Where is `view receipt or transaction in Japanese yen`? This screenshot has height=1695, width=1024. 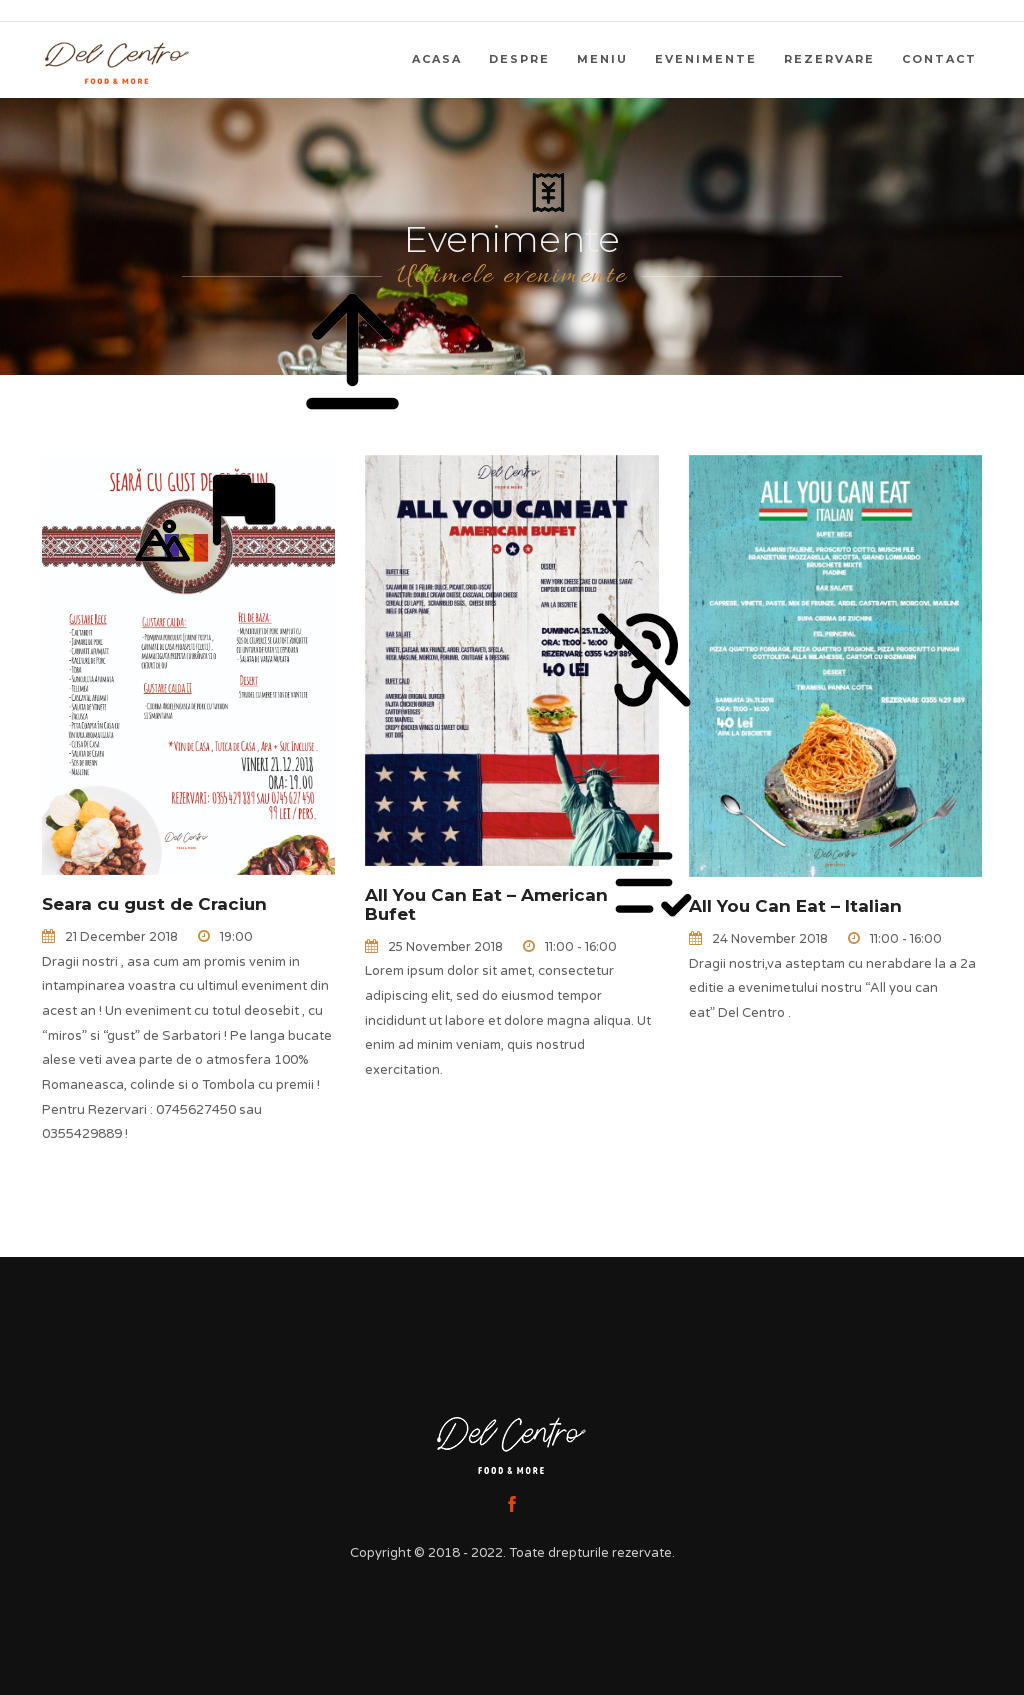 view receipt or transaction in Japanese yen is located at coordinates (548, 192).